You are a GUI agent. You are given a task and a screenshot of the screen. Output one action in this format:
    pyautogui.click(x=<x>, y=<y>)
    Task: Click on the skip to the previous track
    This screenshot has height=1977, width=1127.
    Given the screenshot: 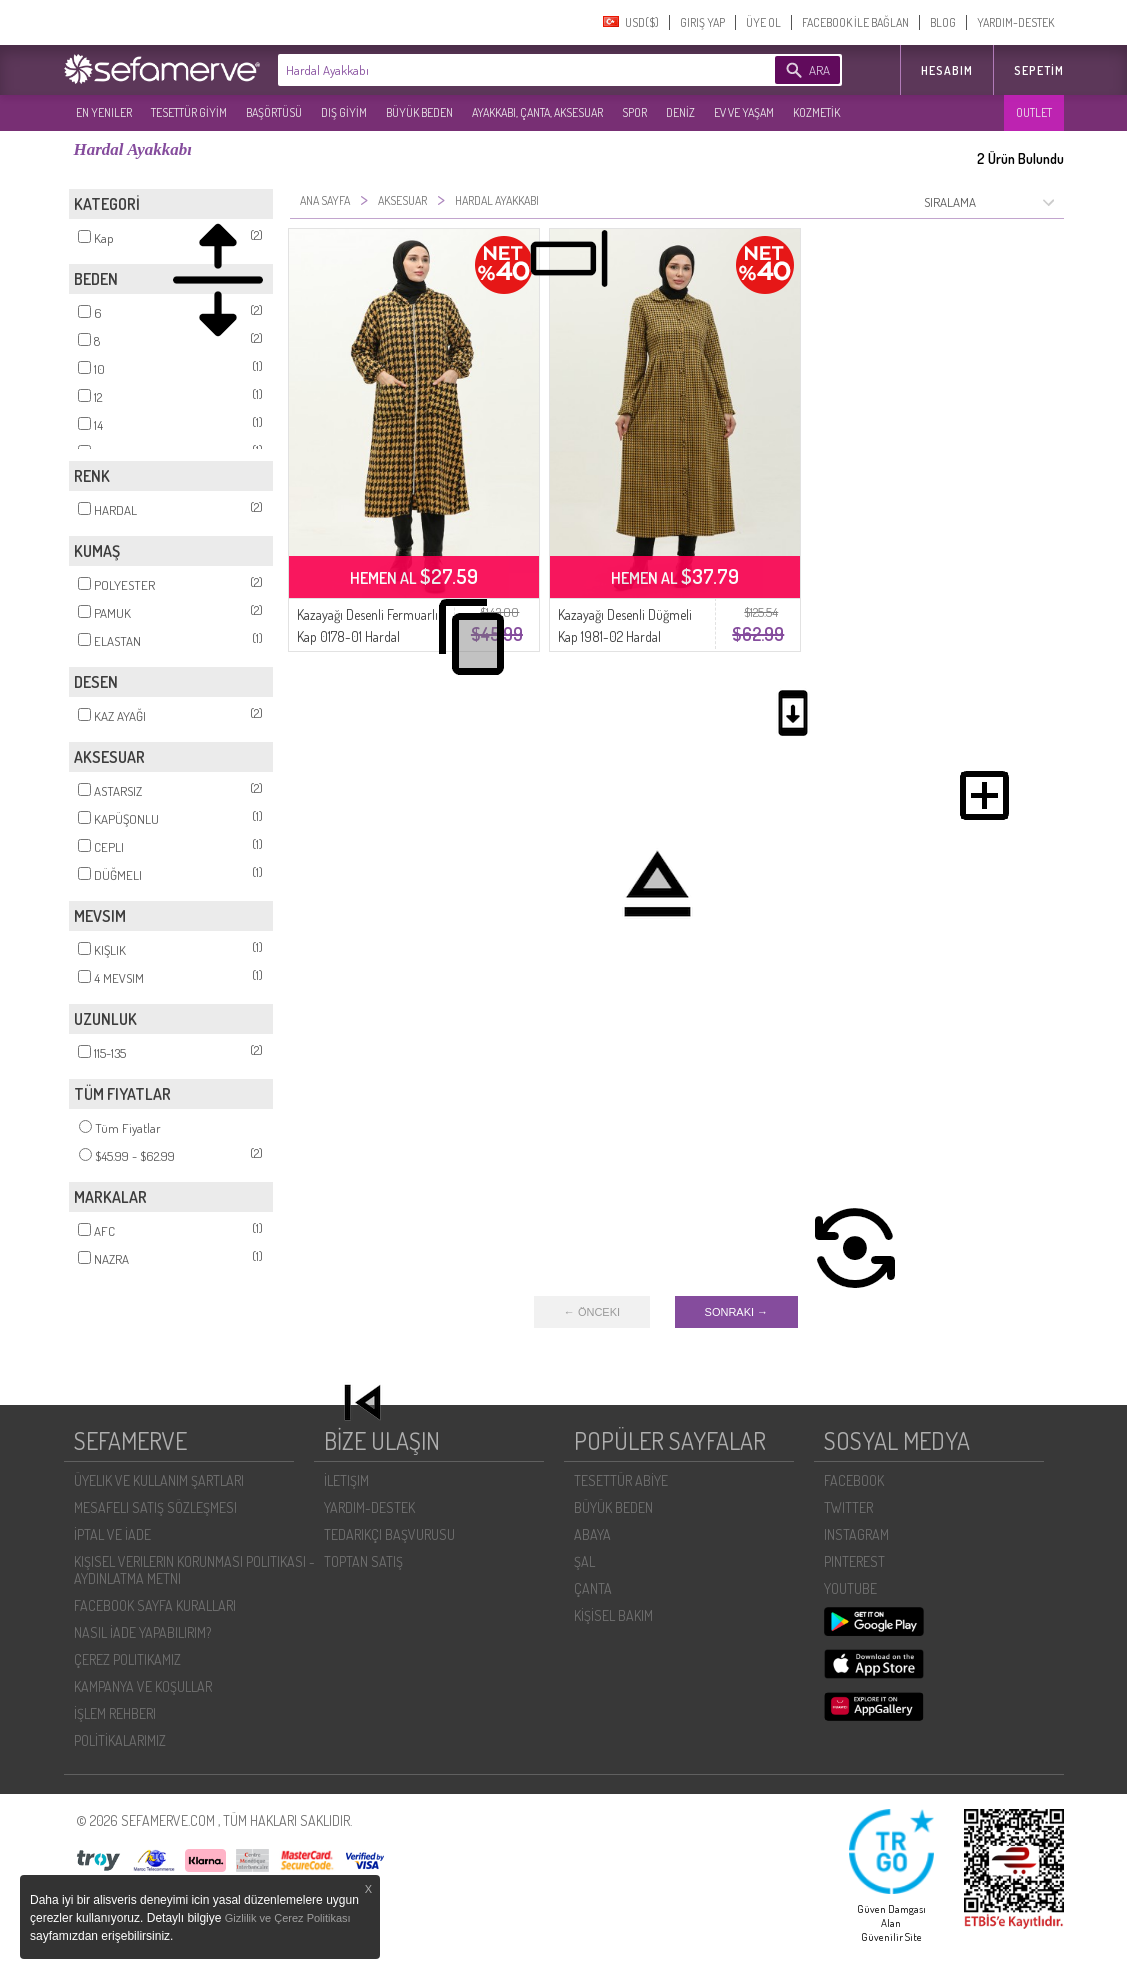 What is the action you would take?
    pyautogui.click(x=362, y=1402)
    